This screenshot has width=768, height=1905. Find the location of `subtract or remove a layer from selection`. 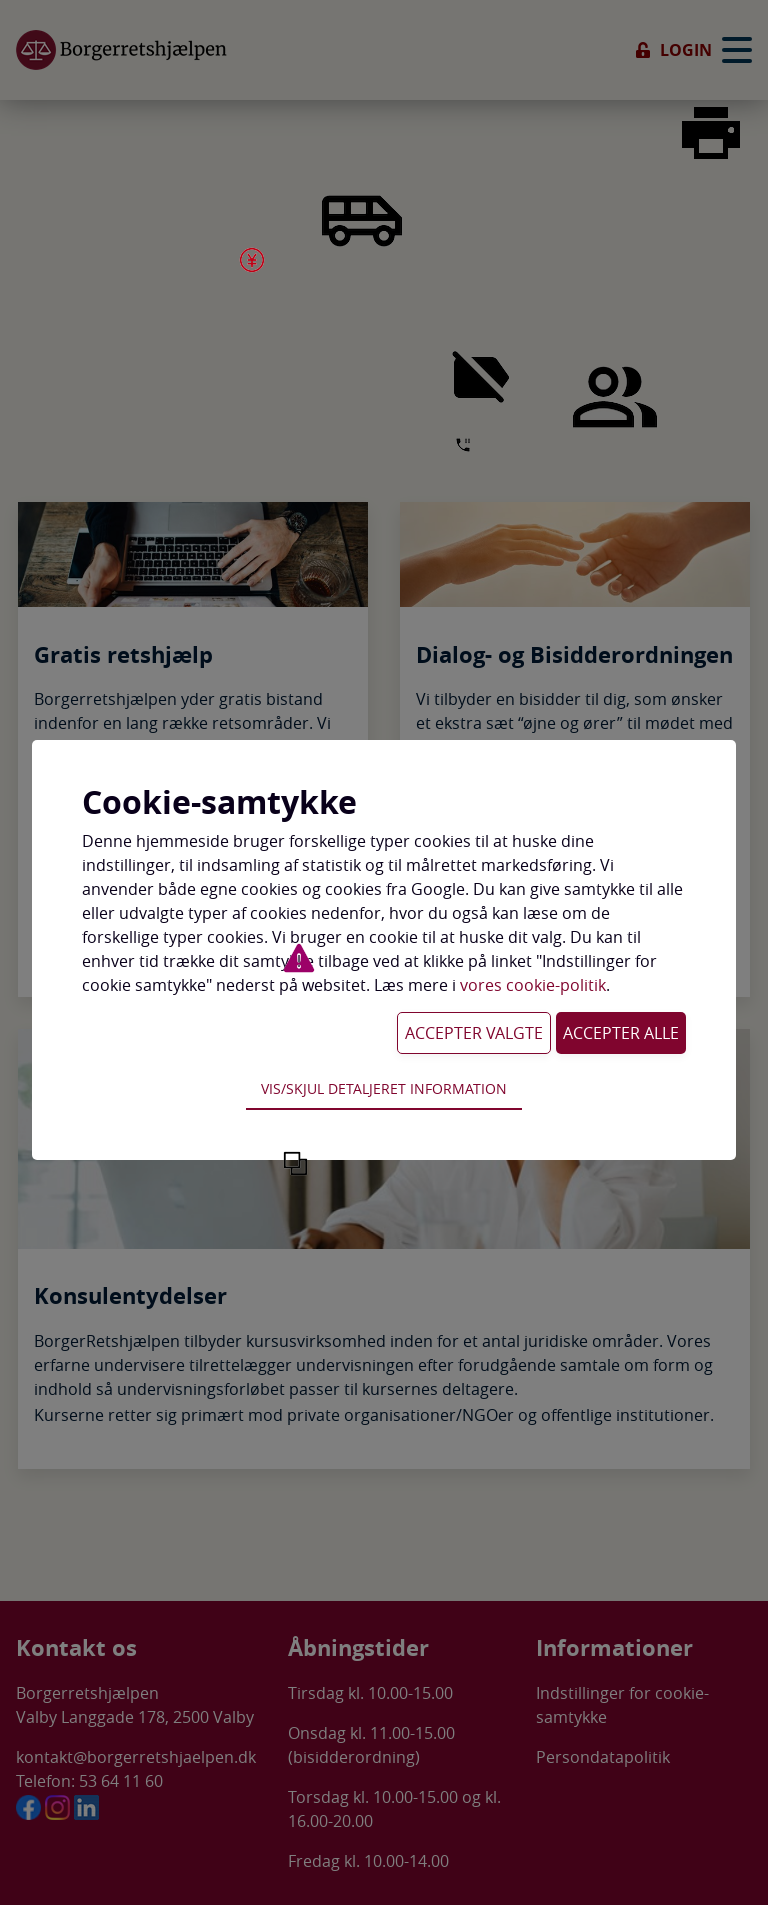

subtract or remove a layer from selection is located at coordinates (295, 1163).